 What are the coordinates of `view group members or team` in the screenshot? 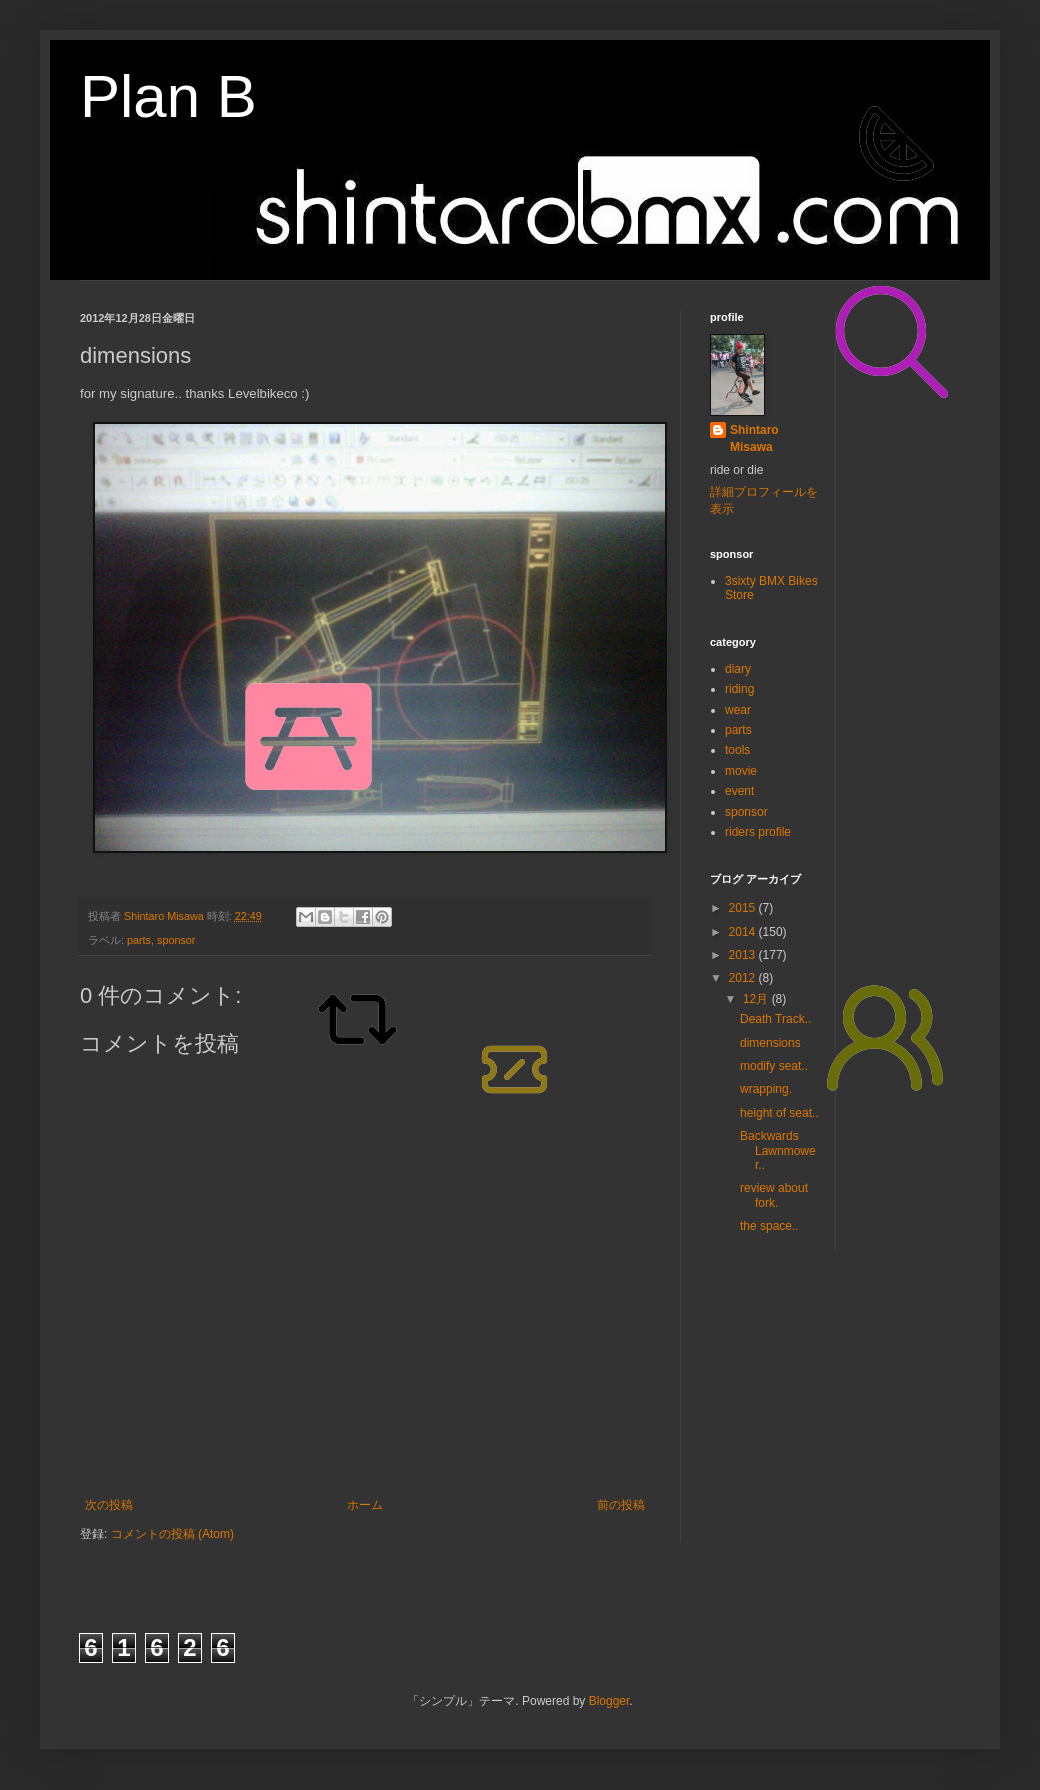 It's located at (885, 1038).